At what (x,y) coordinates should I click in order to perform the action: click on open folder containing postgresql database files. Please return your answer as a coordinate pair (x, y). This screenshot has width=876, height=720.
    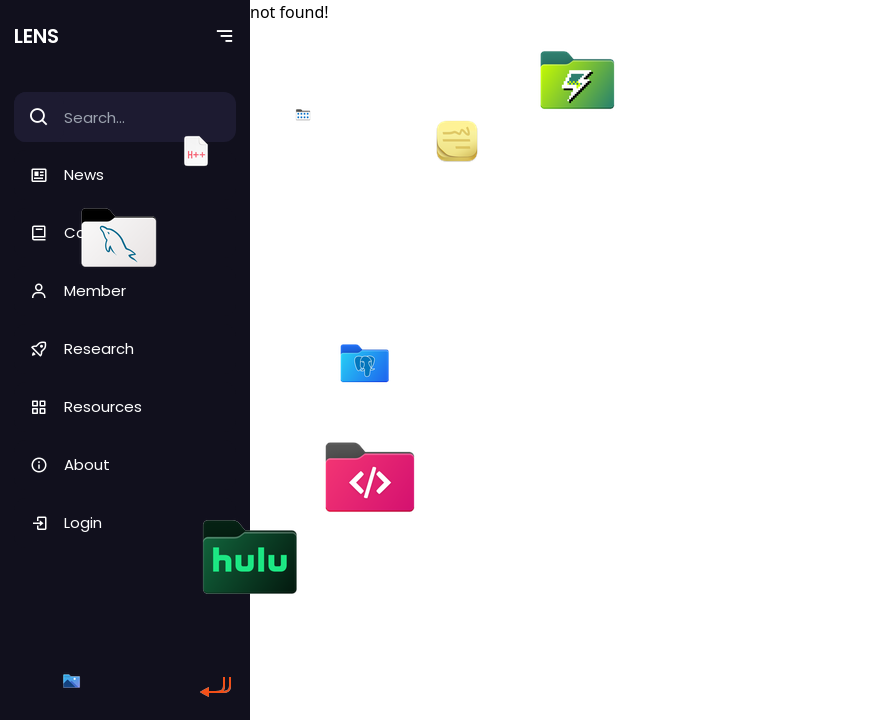
    Looking at the image, I should click on (364, 364).